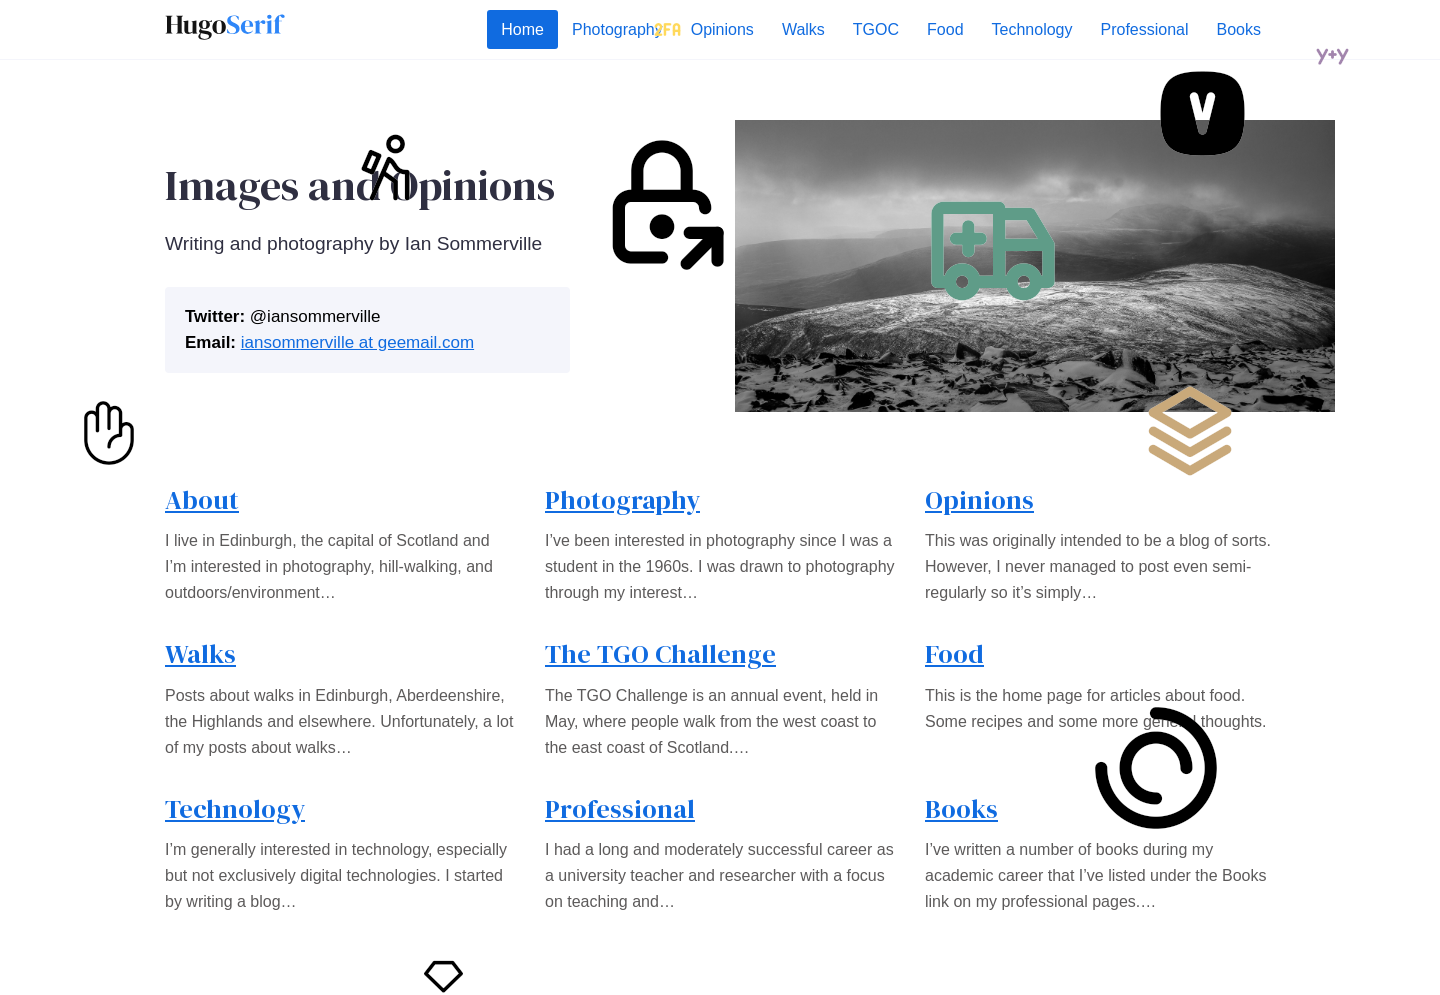 The width and height of the screenshot is (1440, 995). I want to click on request emergency medical services, so click(993, 251).